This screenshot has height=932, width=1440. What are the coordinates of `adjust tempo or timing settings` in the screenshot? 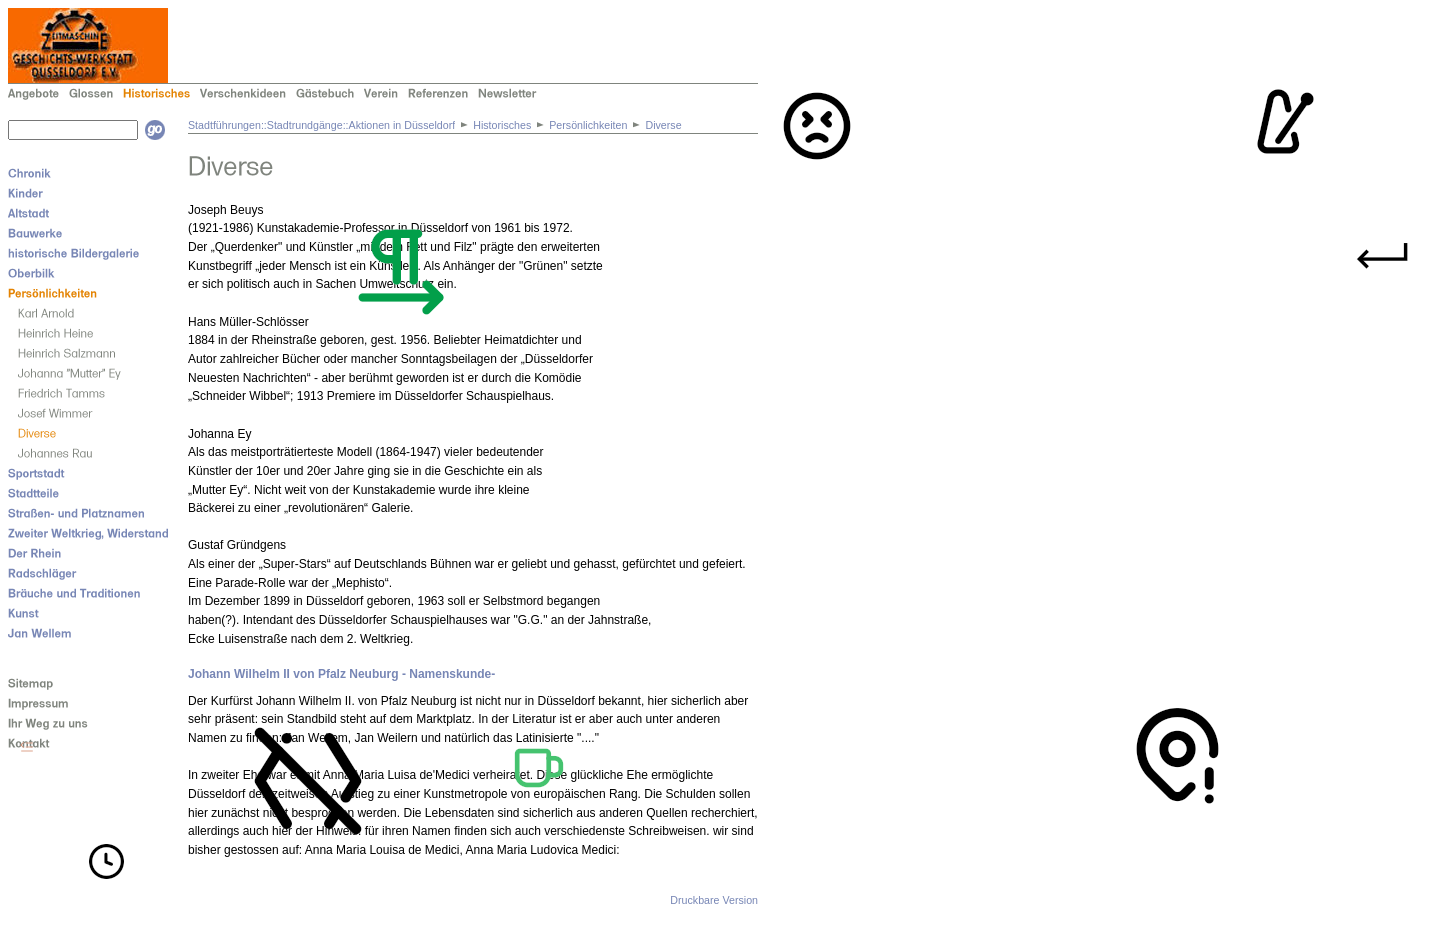 It's located at (1281, 121).